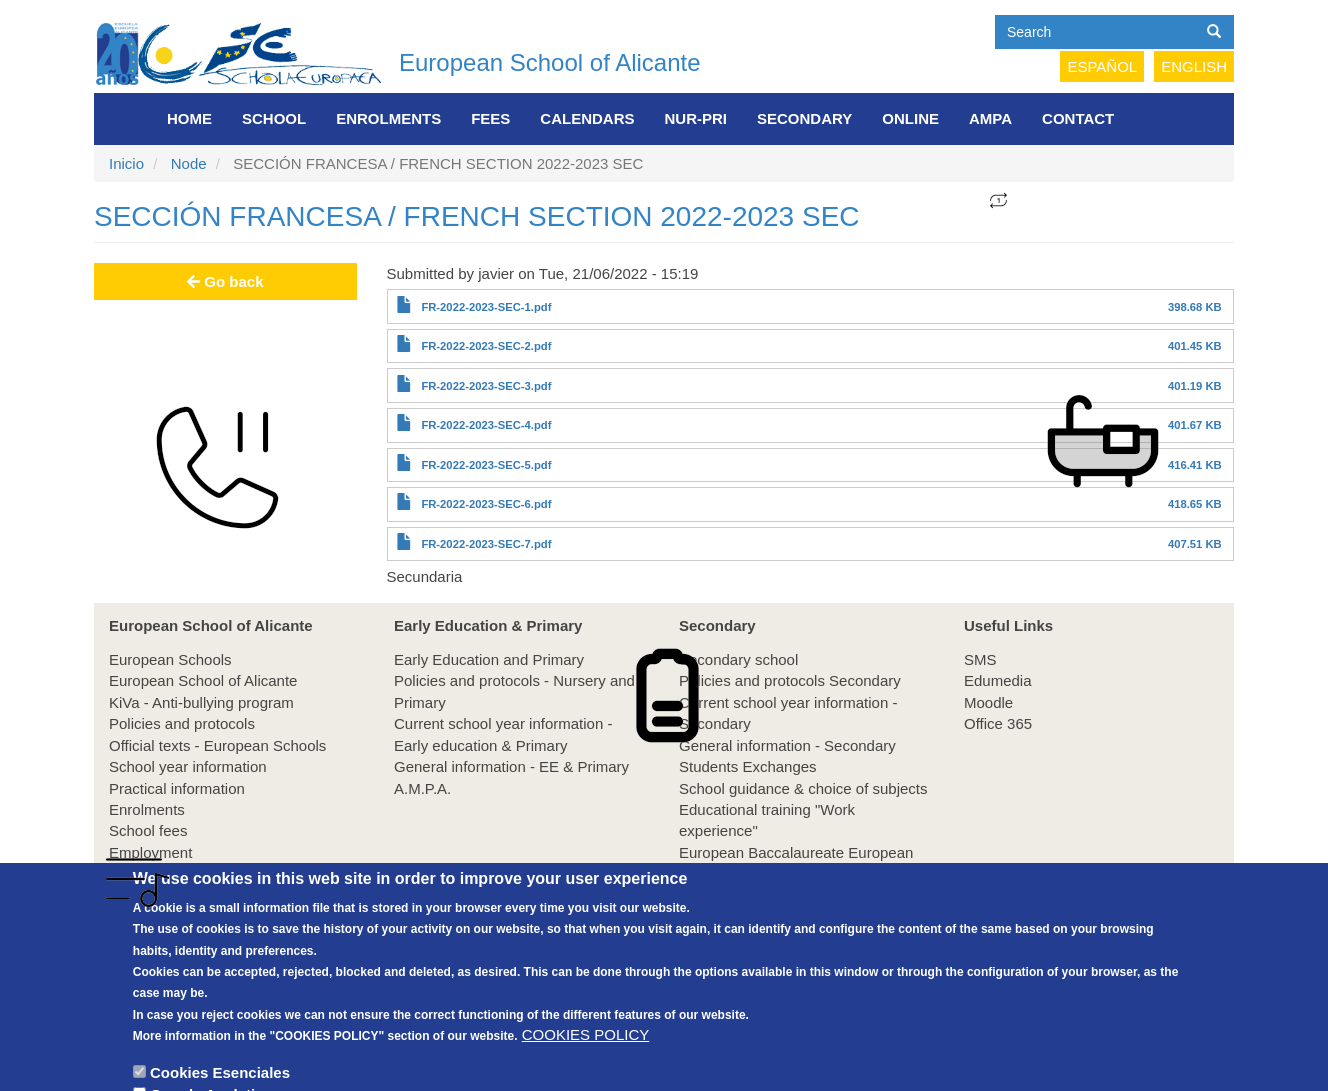 This screenshot has height=1091, width=1328. What do you see at coordinates (220, 465) in the screenshot?
I see `put current call on hold` at bounding box center [220, 465].